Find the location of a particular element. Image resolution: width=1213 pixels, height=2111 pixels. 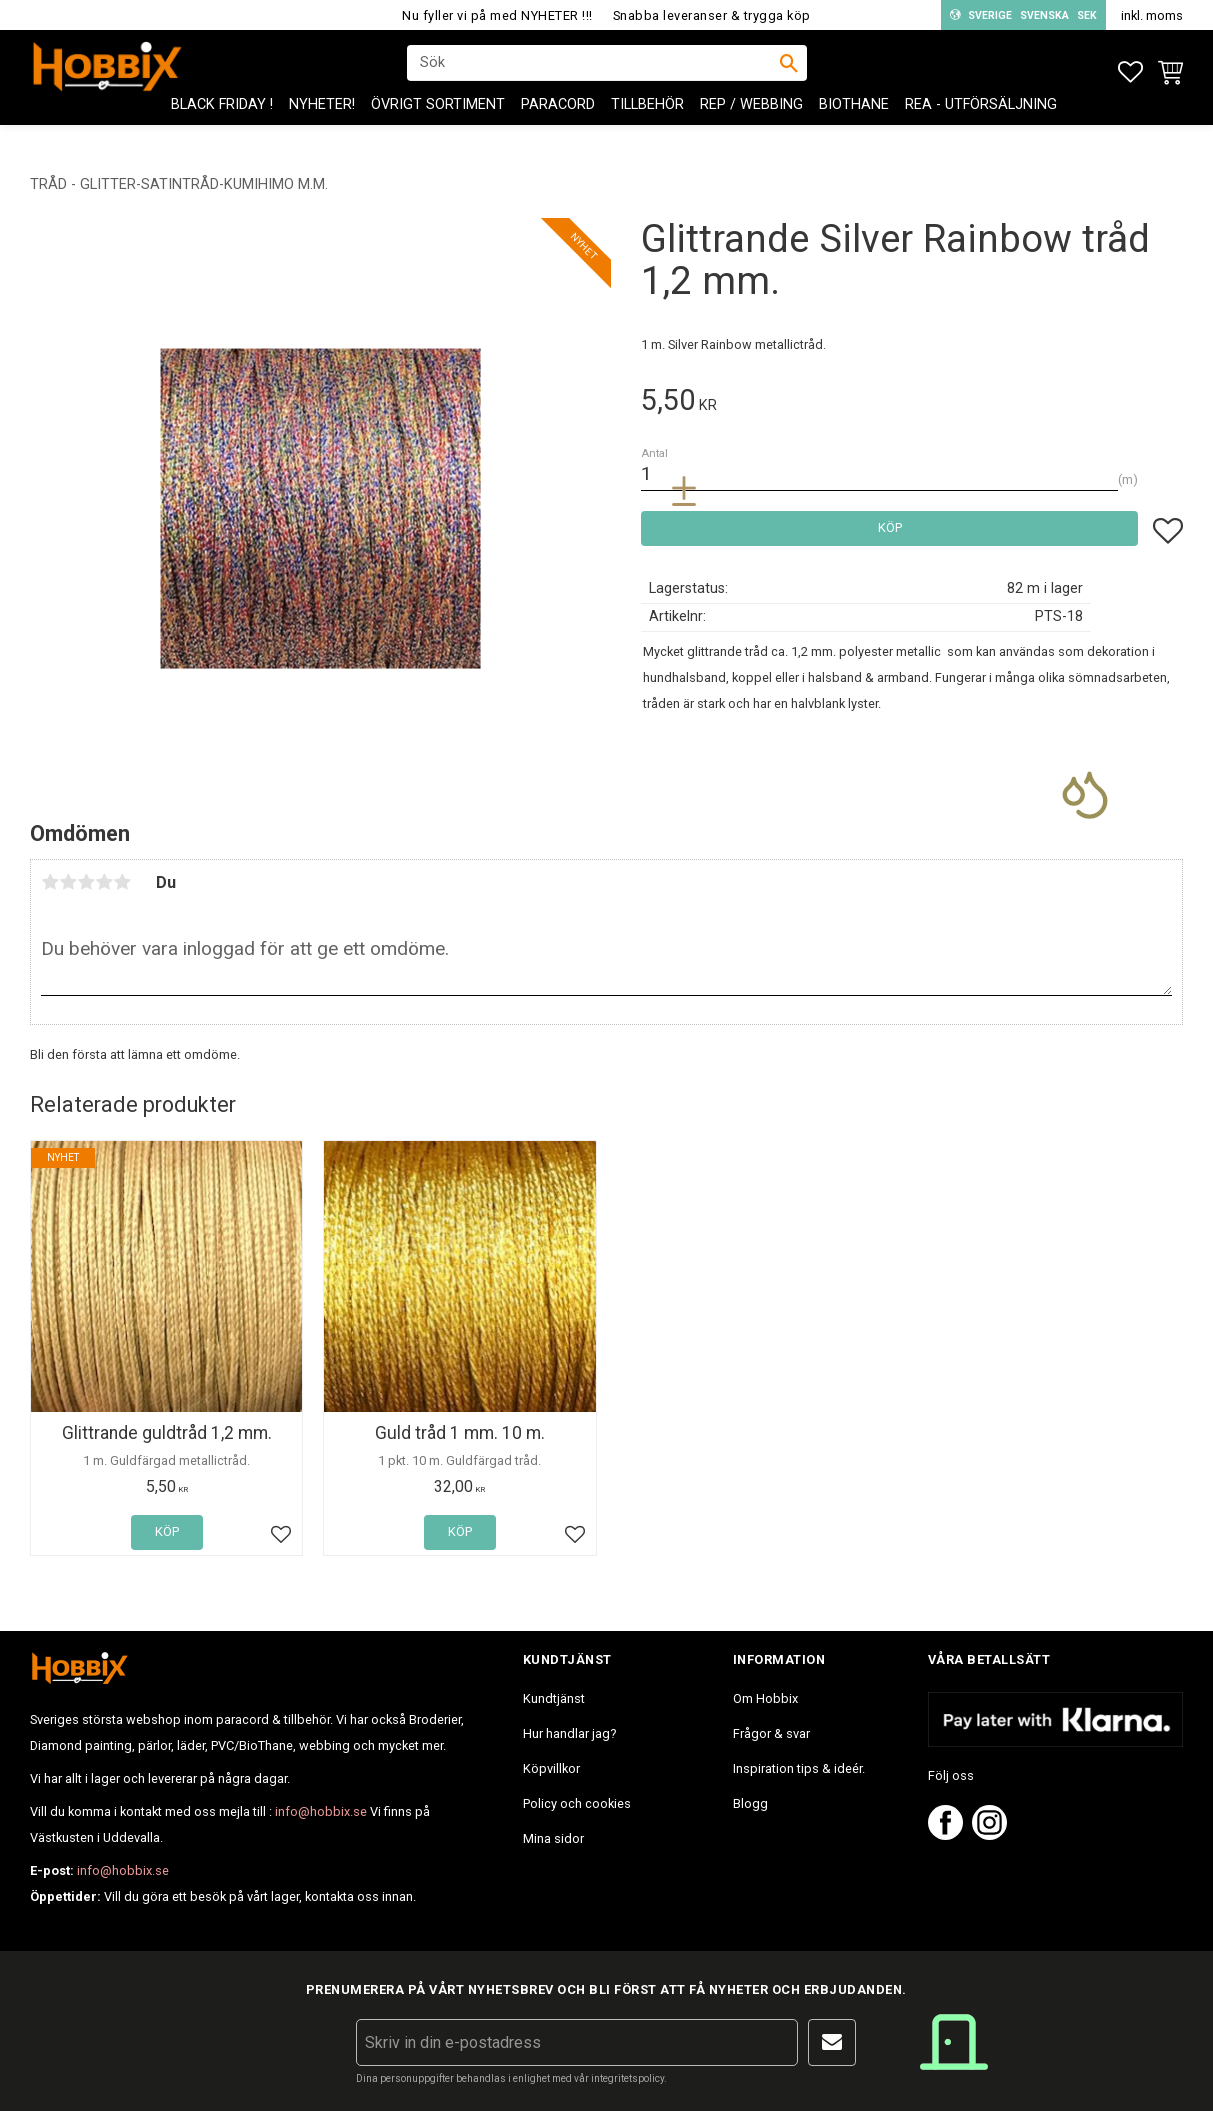

log out or exit the application is located at coordinates (954, 2042).